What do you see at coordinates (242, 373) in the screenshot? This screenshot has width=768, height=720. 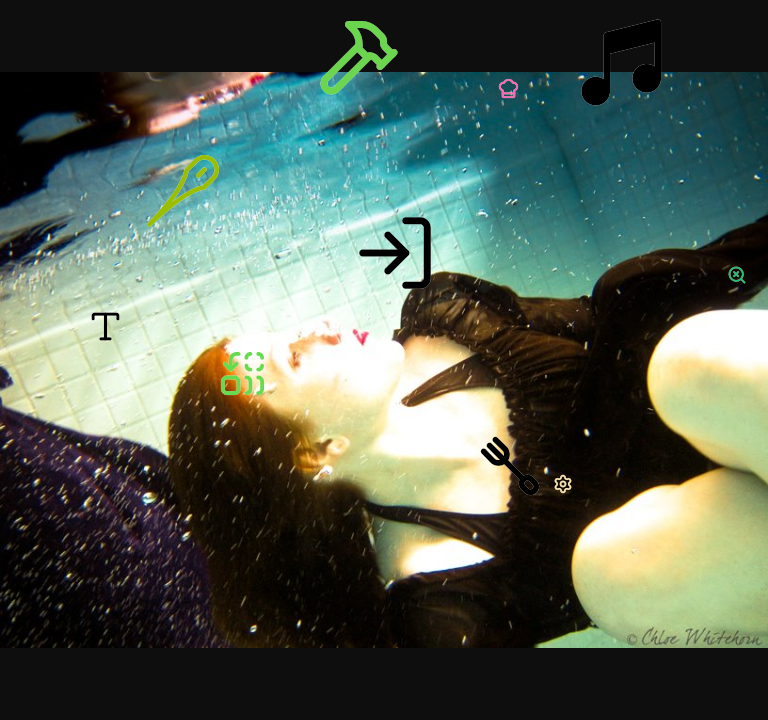 I see `replace all matching instances in a document` at bounding box center [242, 373].